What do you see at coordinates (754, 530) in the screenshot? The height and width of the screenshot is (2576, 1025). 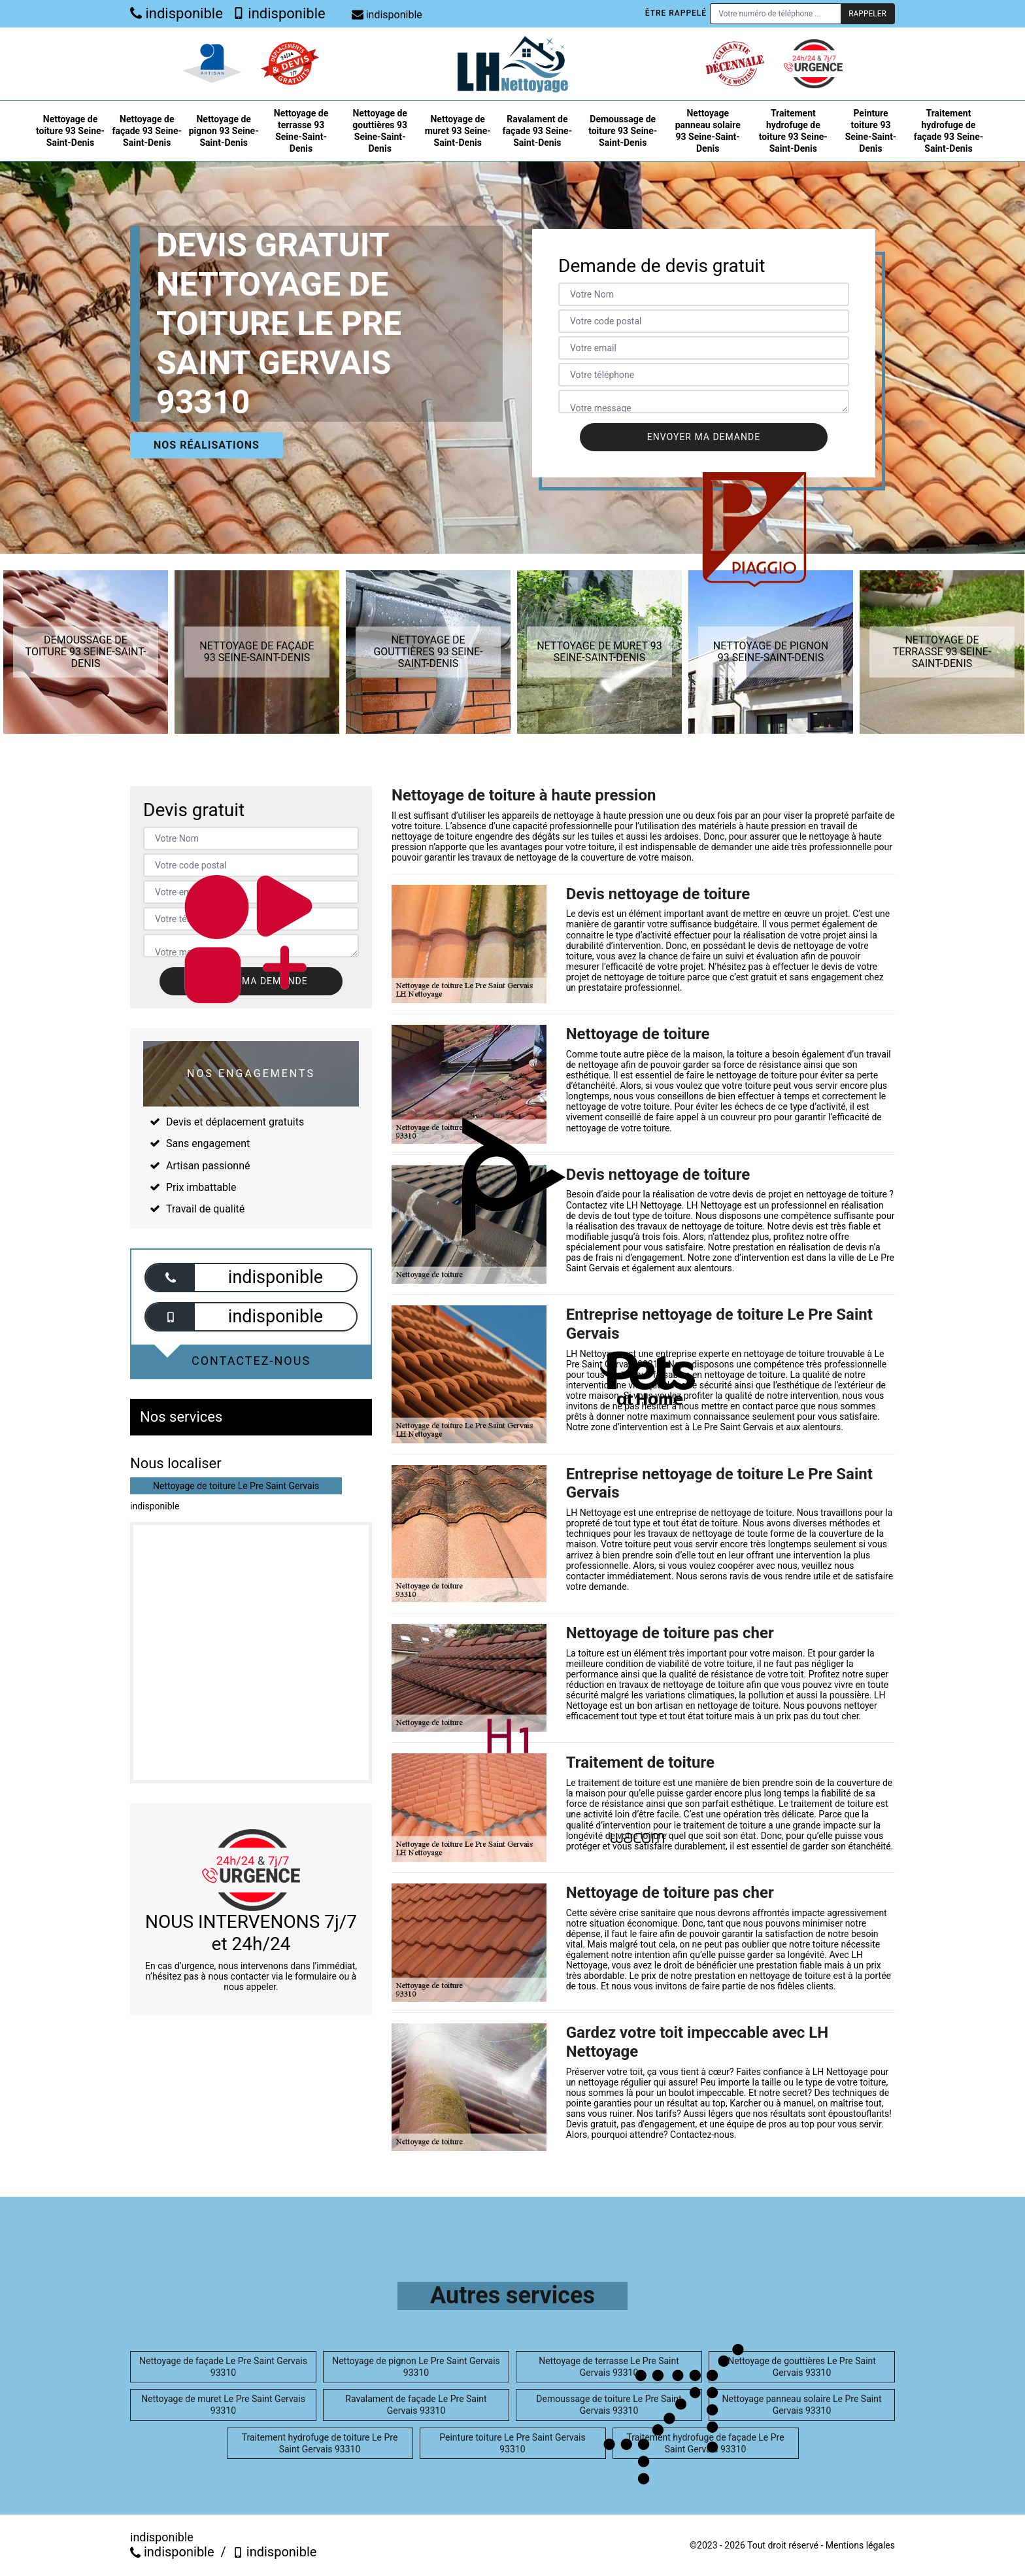 I see `Piaggio Group company logo` at bounding box center [754, 530].